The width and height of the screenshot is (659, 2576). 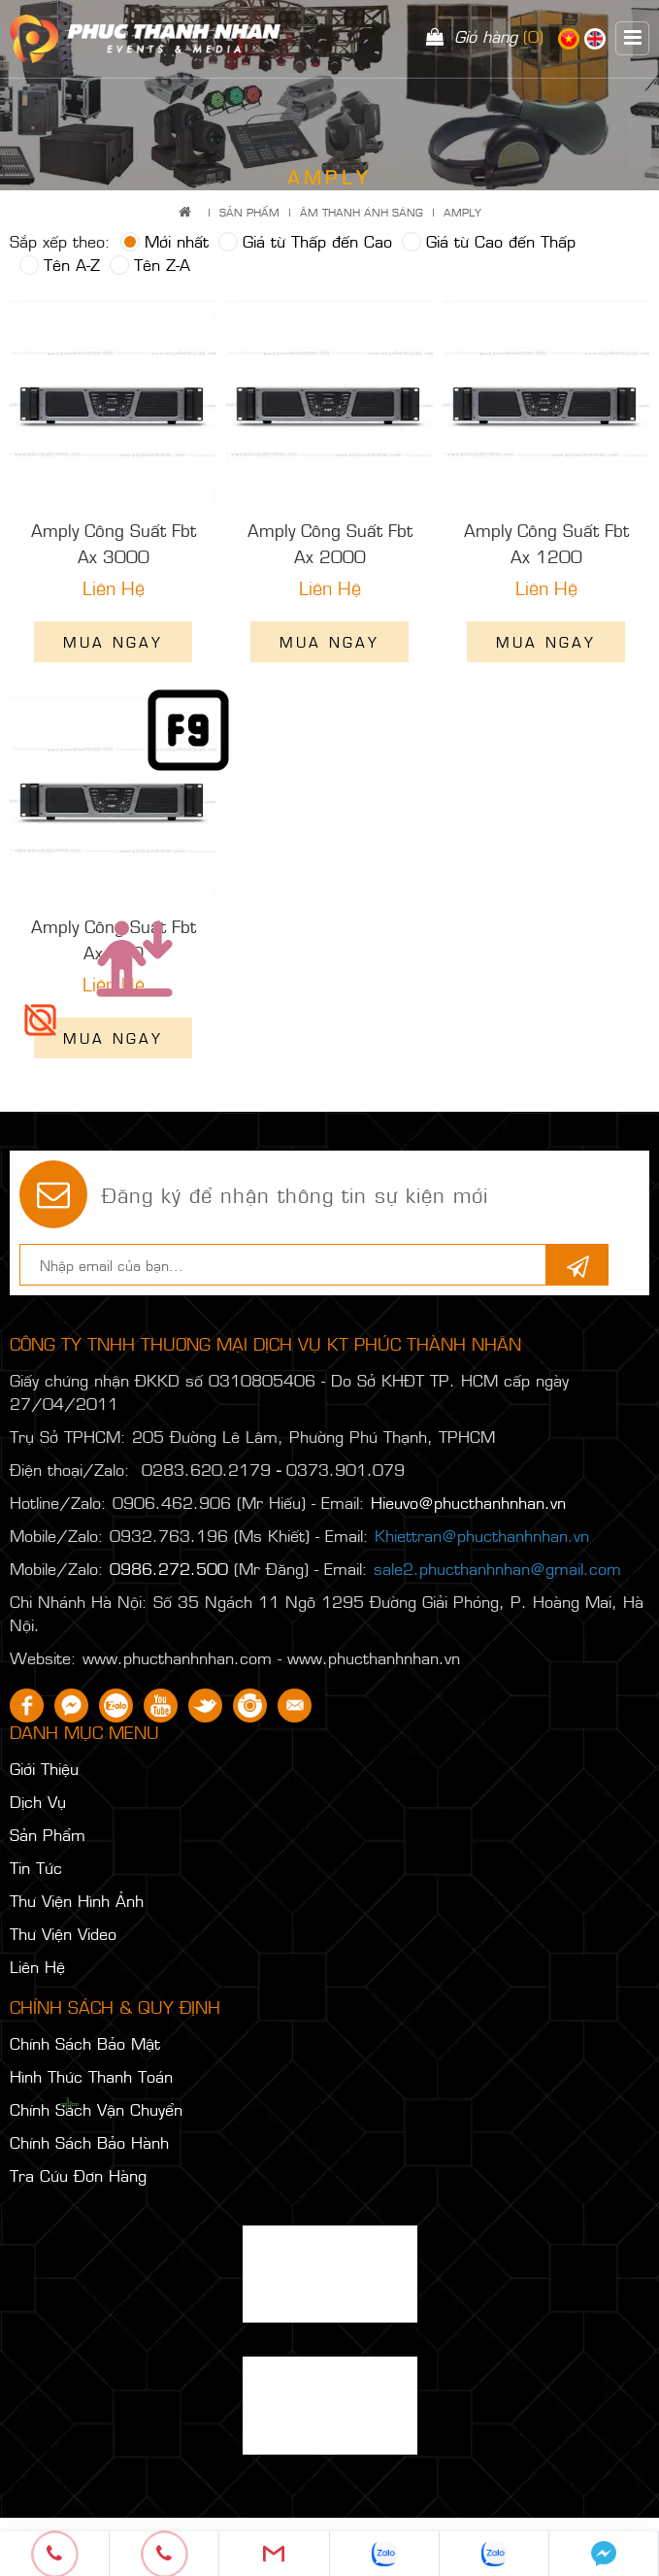 I want to click on tumble dry not allowed, so click(x=40, y=1020).